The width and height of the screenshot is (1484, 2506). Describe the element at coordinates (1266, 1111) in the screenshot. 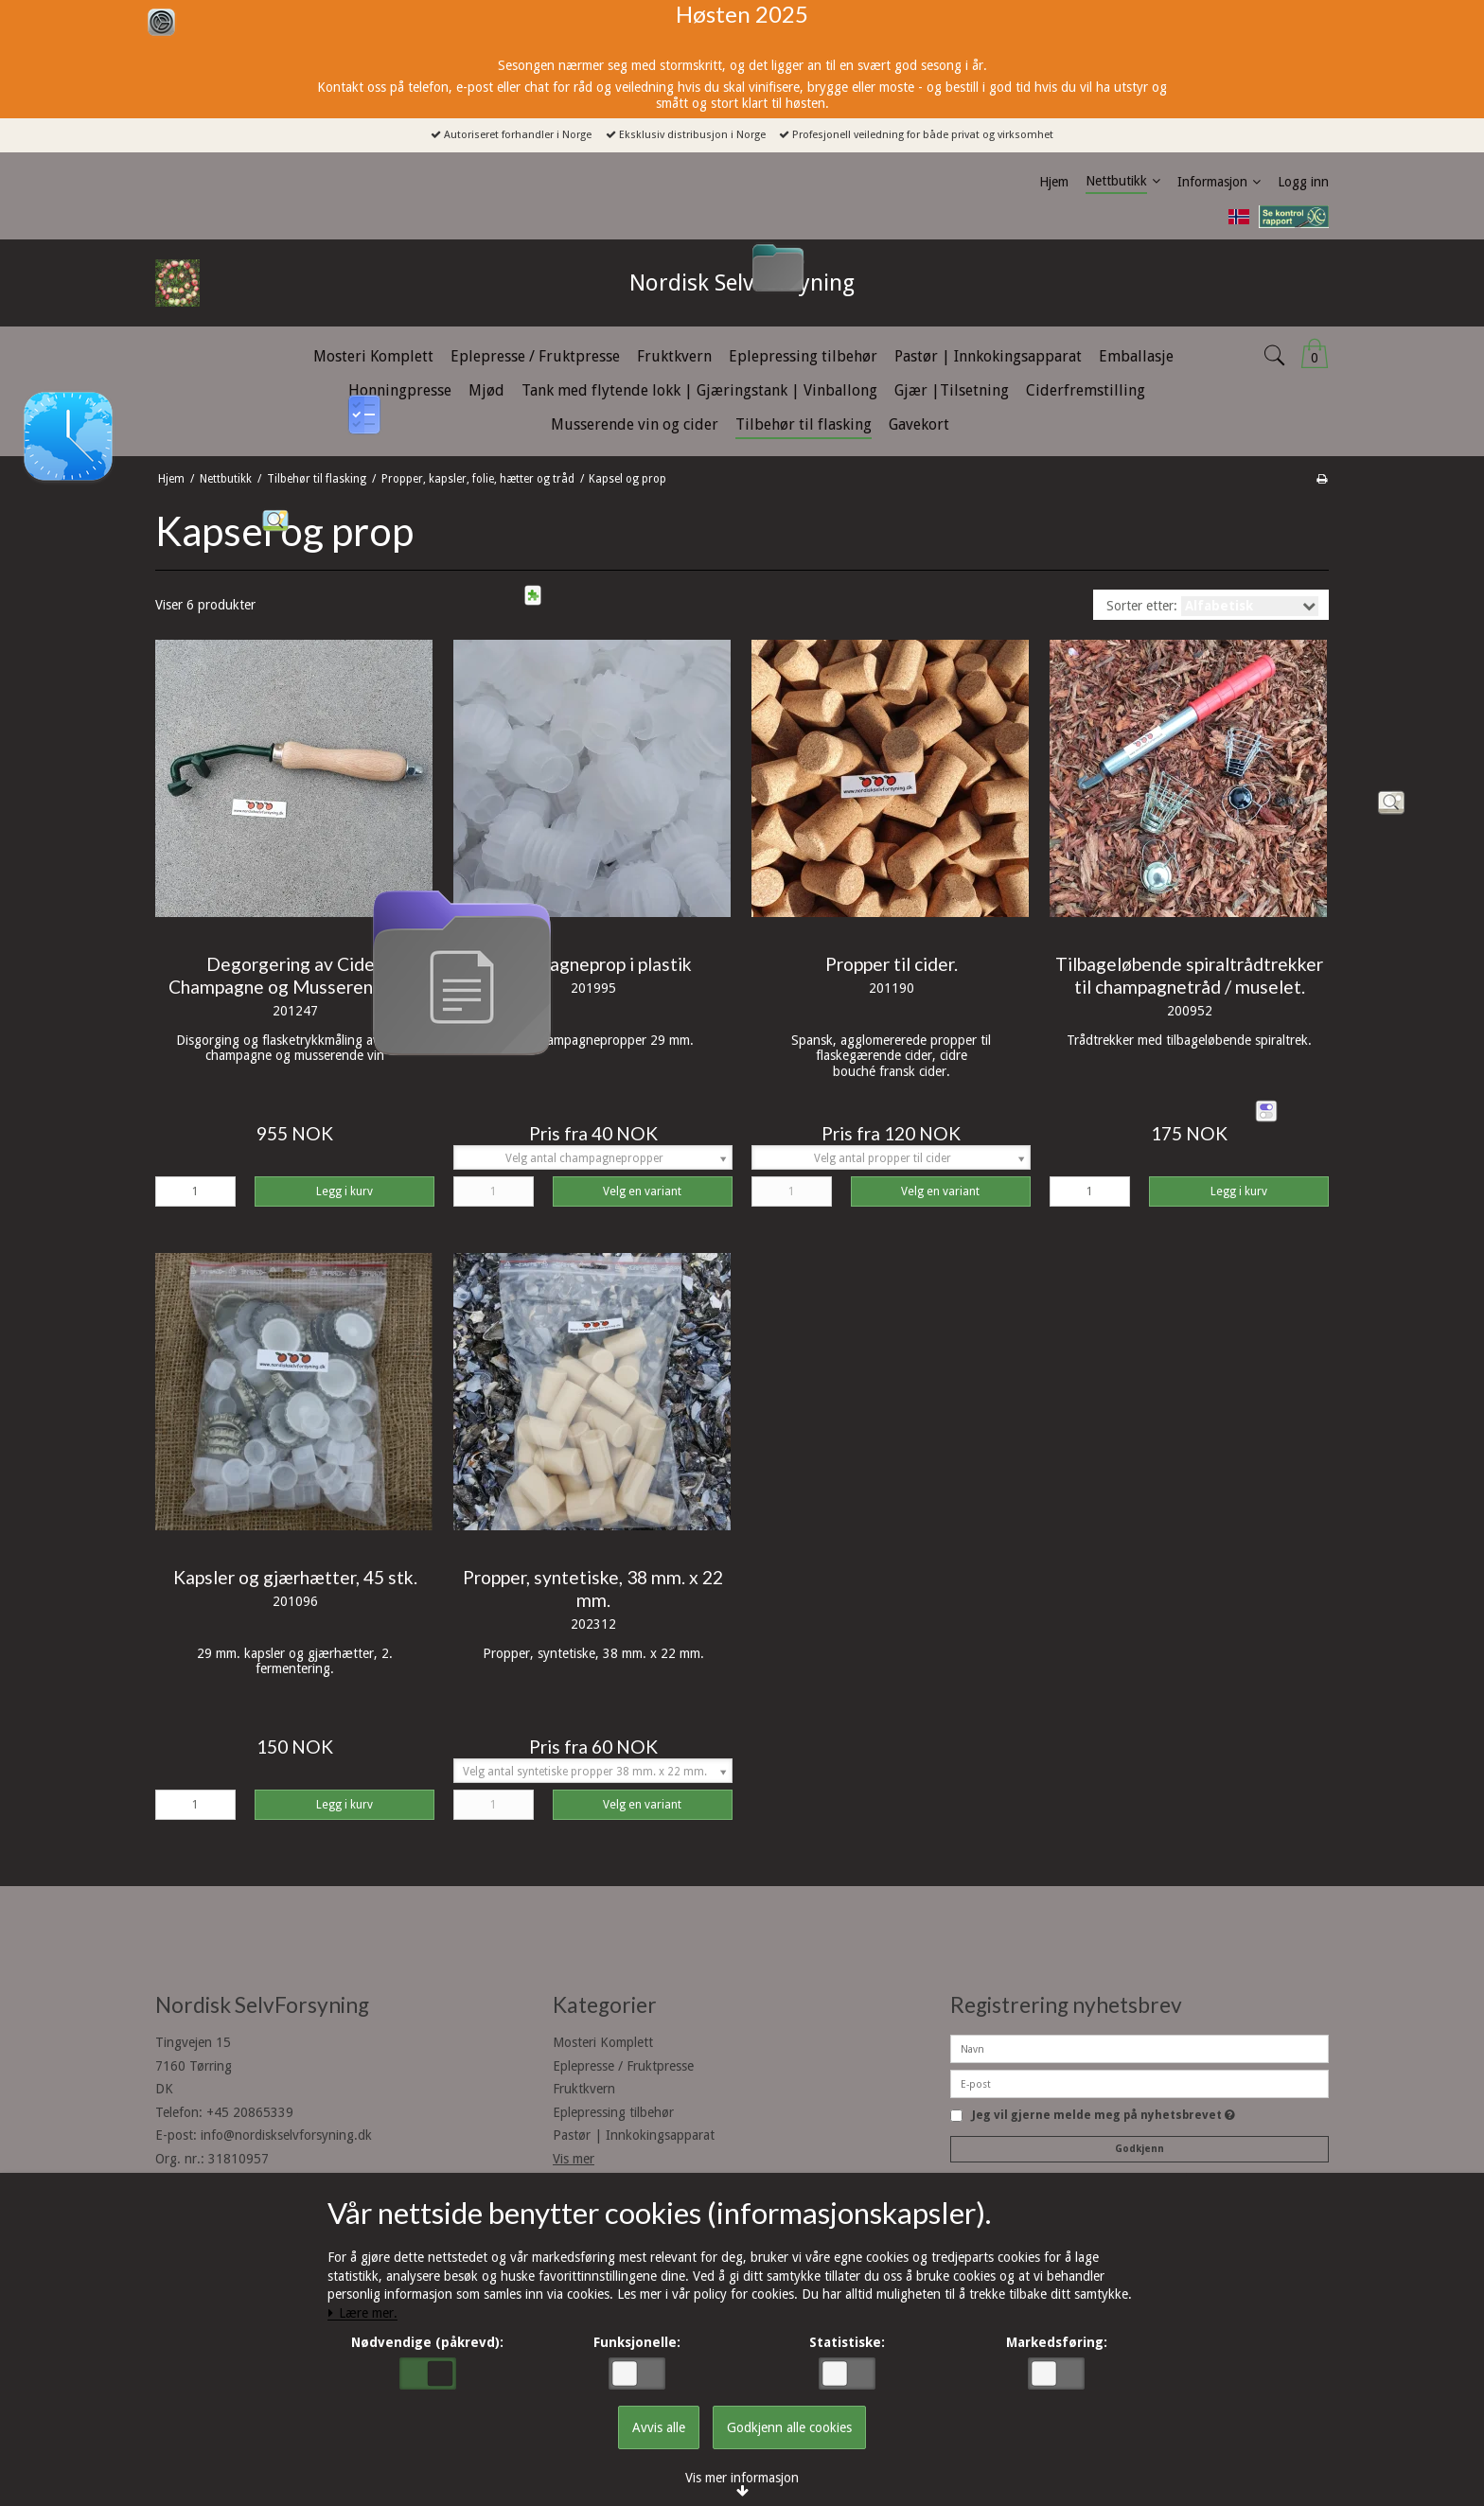

I see `open system settings or preferences` at that location.